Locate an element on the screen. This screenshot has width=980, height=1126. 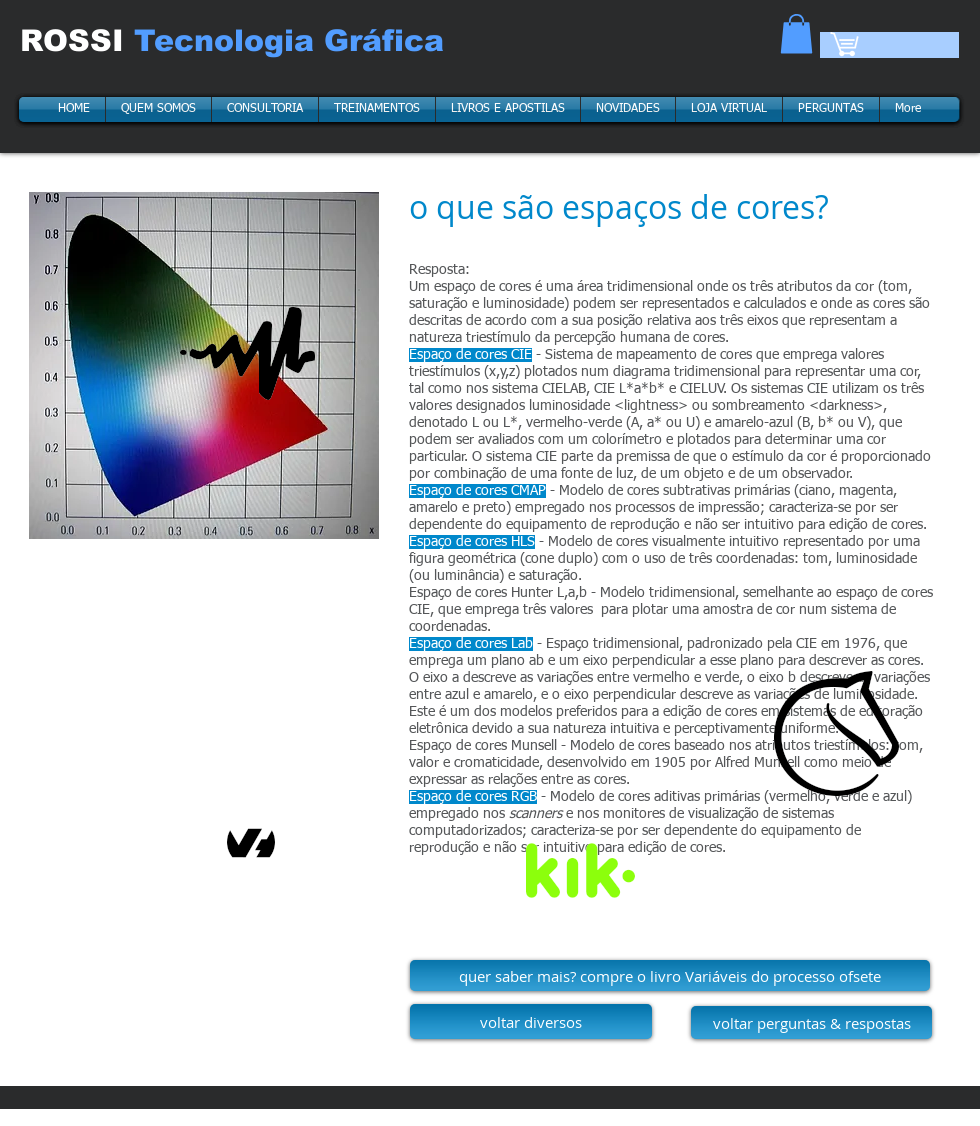
open audiomack music streaming app is located at coordinates (247, 353).